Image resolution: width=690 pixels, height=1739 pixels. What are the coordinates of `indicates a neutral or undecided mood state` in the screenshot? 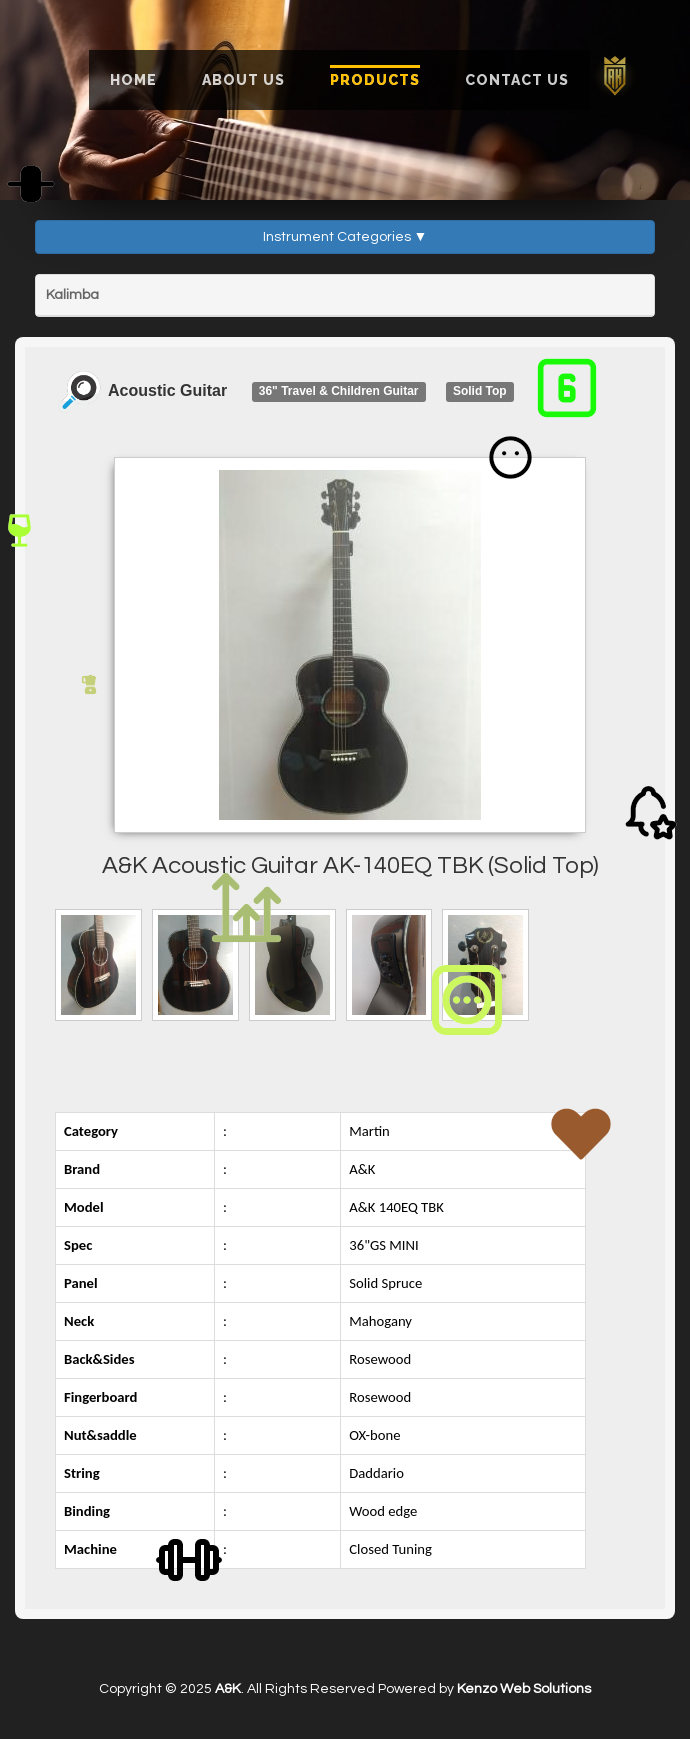 It's located at (510, 457).